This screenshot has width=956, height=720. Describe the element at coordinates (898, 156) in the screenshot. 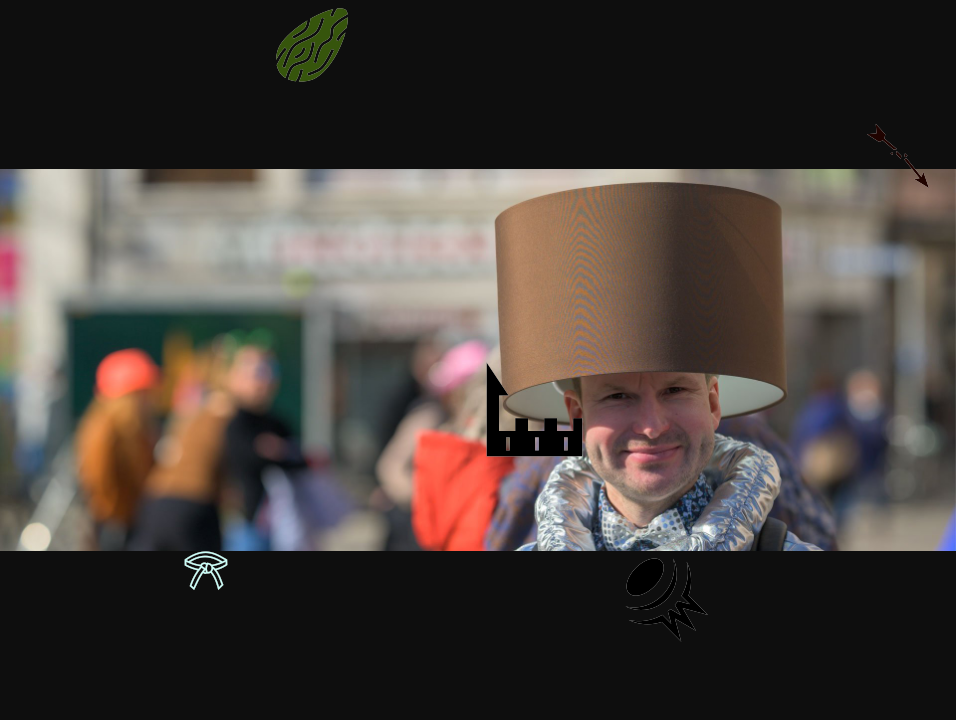

I see `indicates a broken or failed connection` at that location.